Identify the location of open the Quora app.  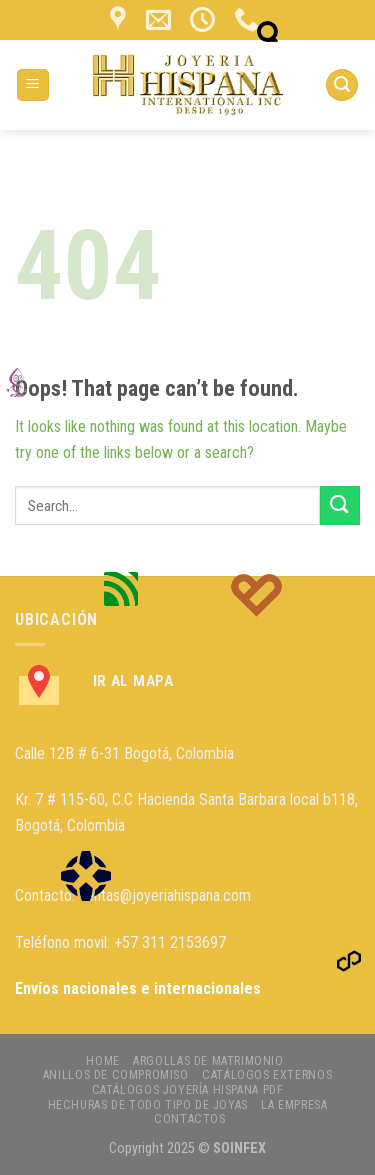
(267, 31).